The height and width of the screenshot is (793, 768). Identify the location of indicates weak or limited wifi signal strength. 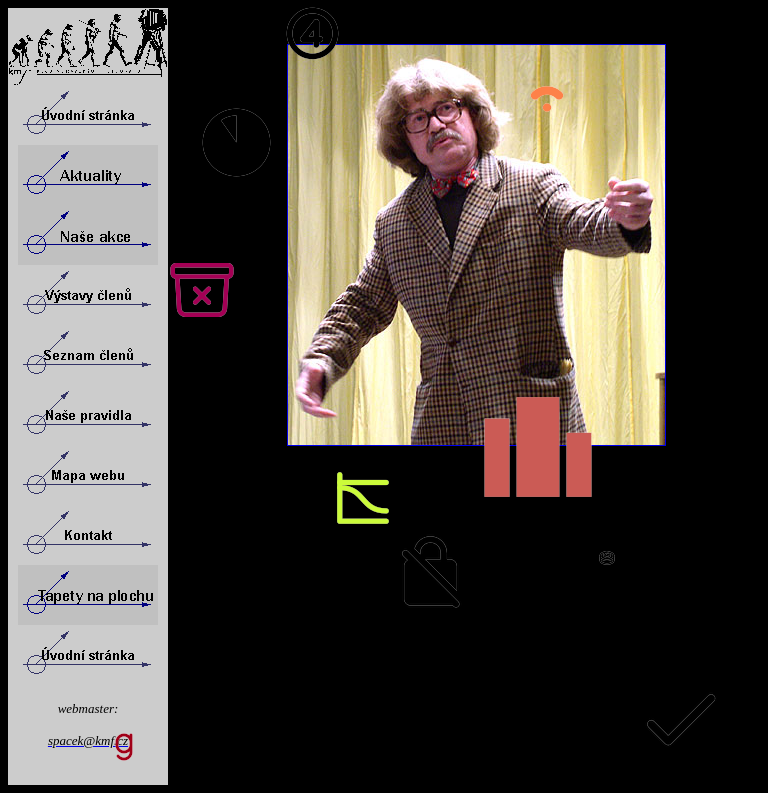
(547, 82).